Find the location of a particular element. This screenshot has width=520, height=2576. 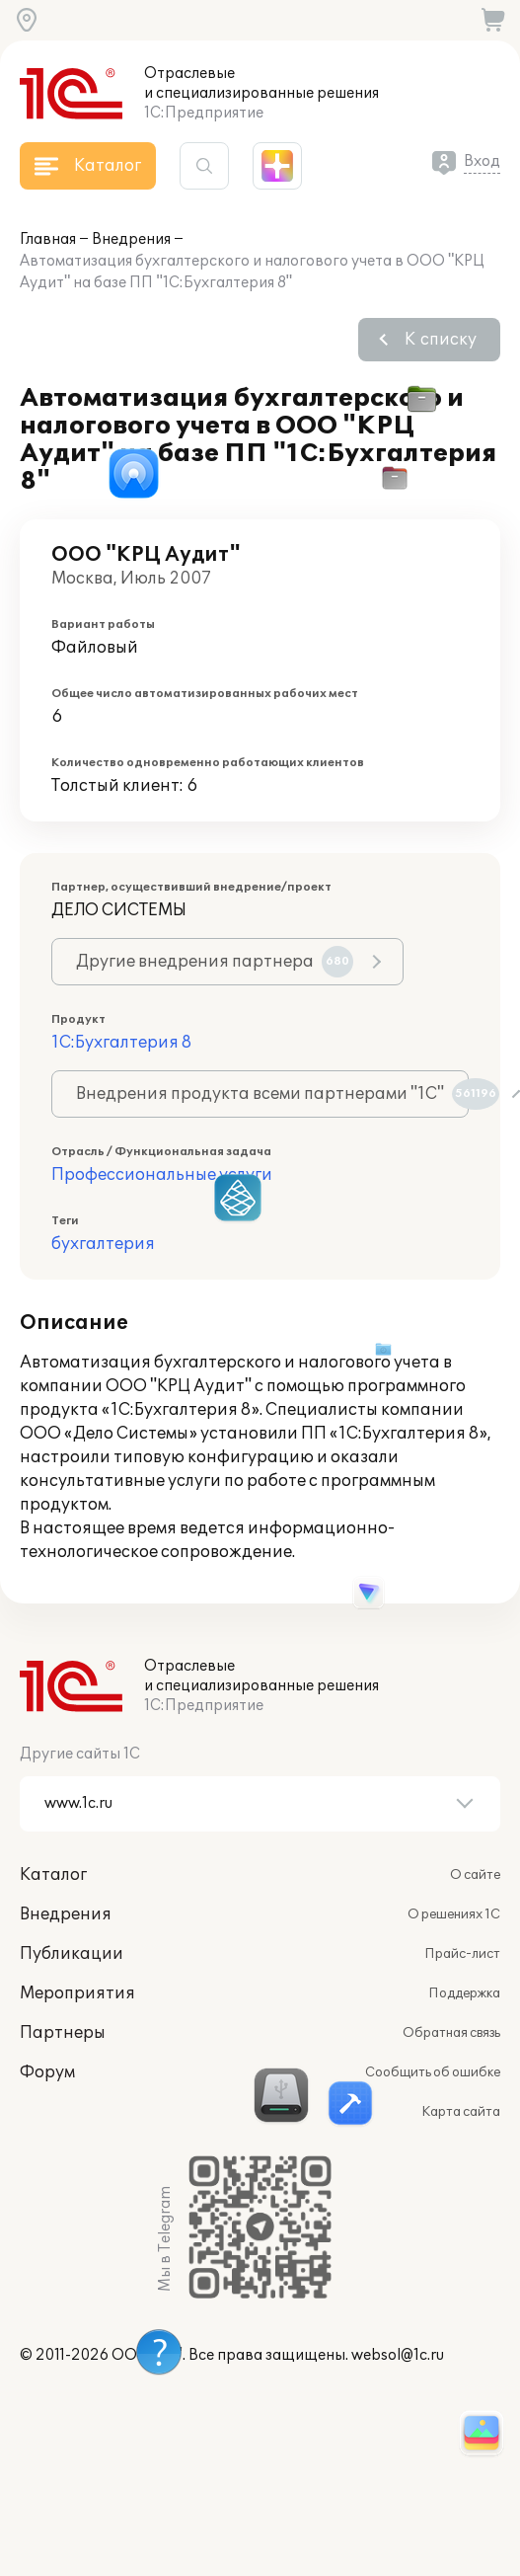

create a bootable USB drive is located at coordinates (281, 2095).